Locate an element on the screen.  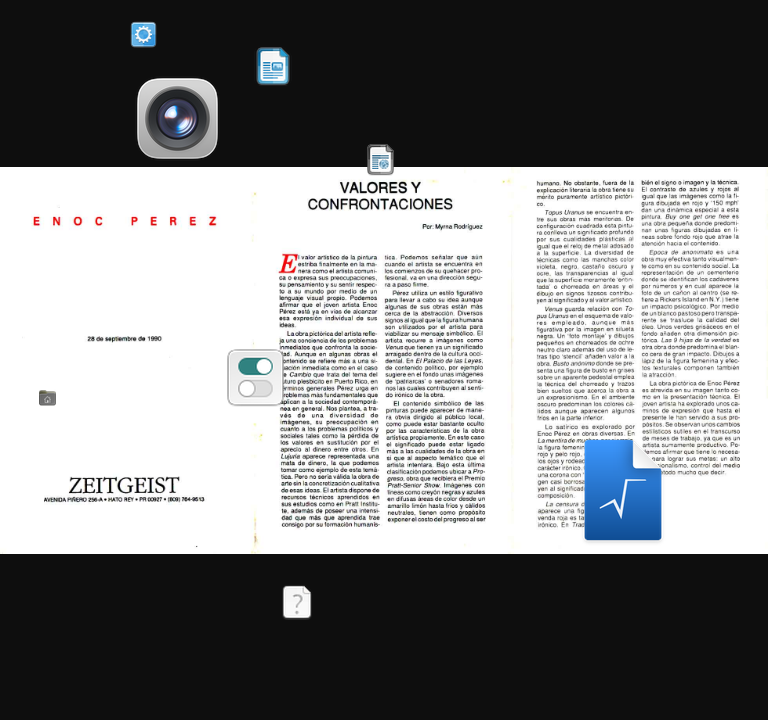
indicates an unrecognized file type is located at coordinates (297, 602).